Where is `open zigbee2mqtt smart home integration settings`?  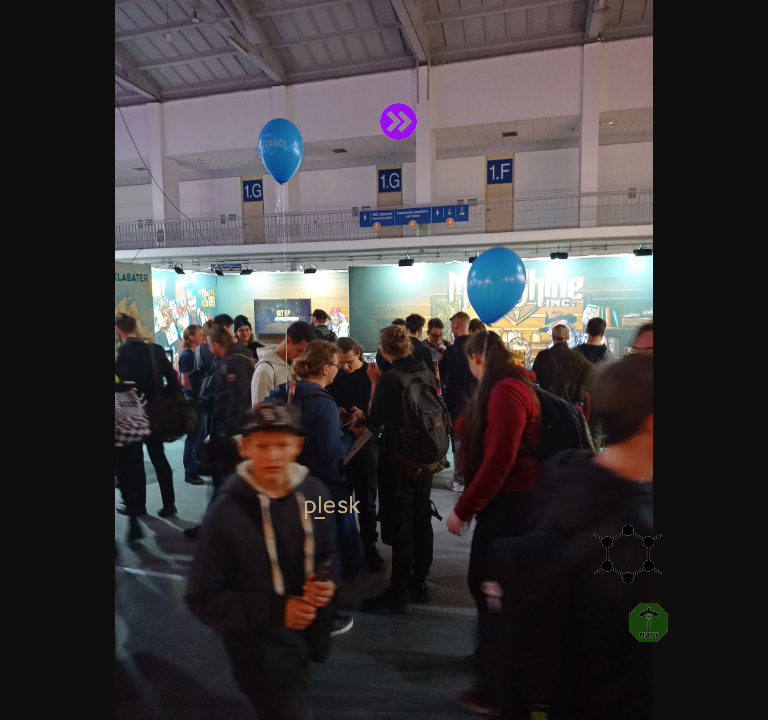
open zigbee2mqtt smart home integration settings is located at coordinates (648, 622).